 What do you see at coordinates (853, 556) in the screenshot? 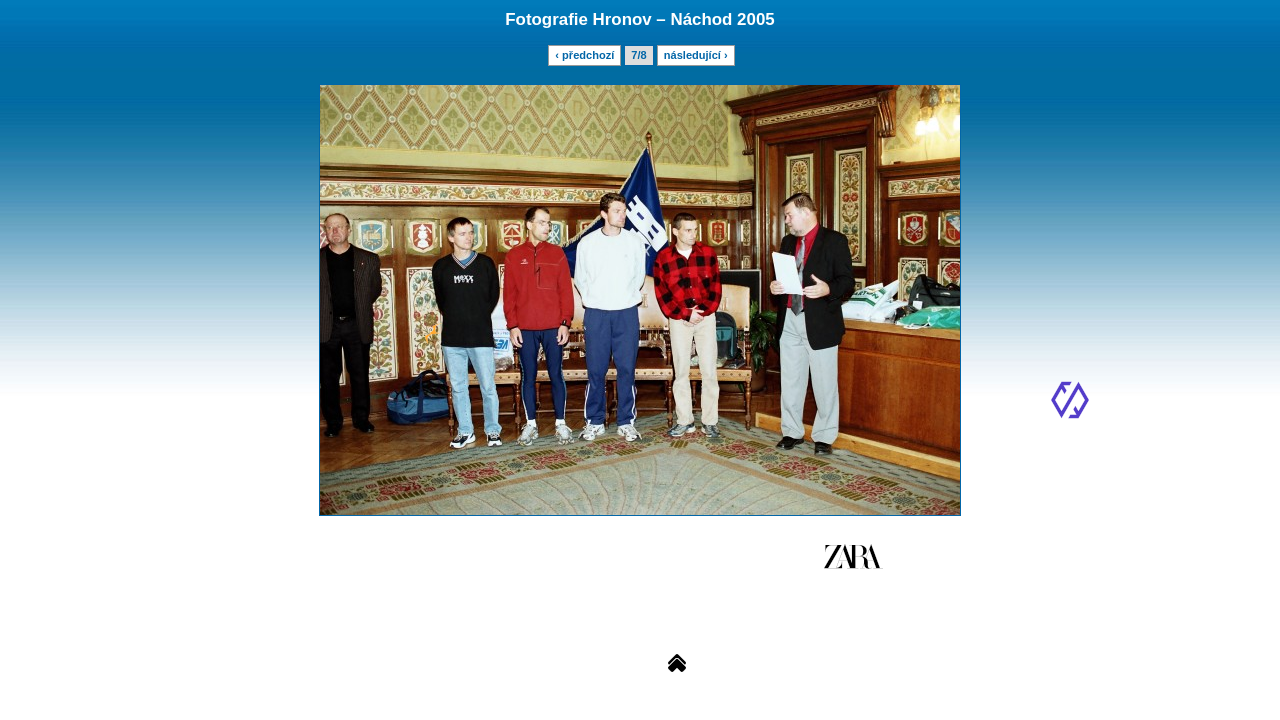
I see `visit the Zara website or app` at bounding box center [853, 556].